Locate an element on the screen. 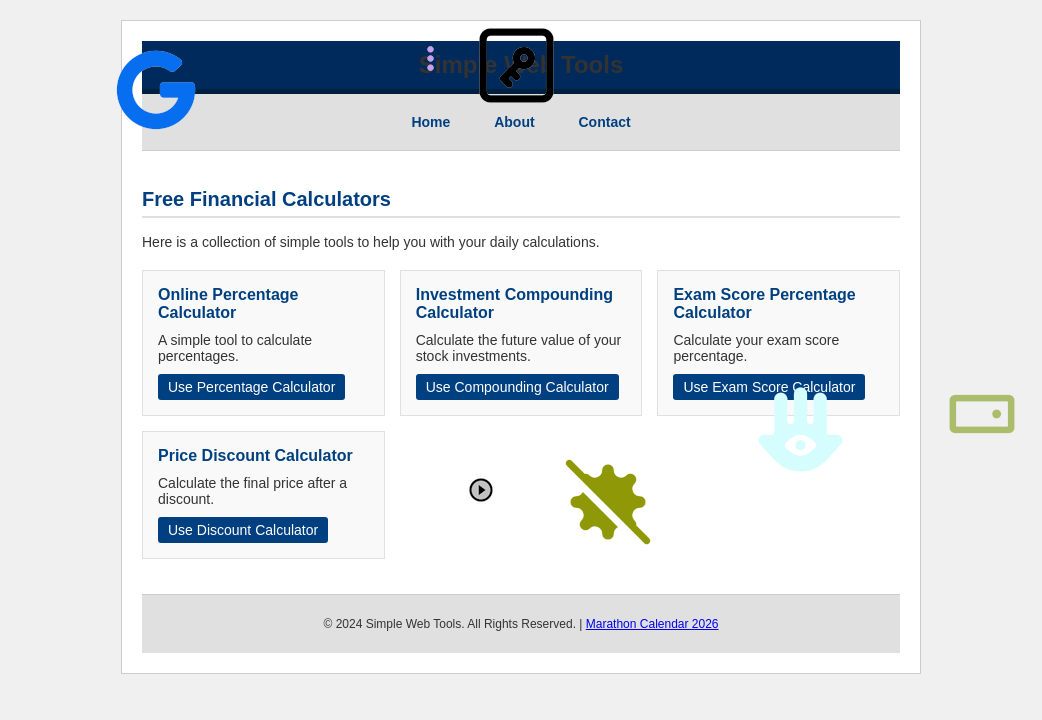  tap to play media is located at coordinates (481, 490).